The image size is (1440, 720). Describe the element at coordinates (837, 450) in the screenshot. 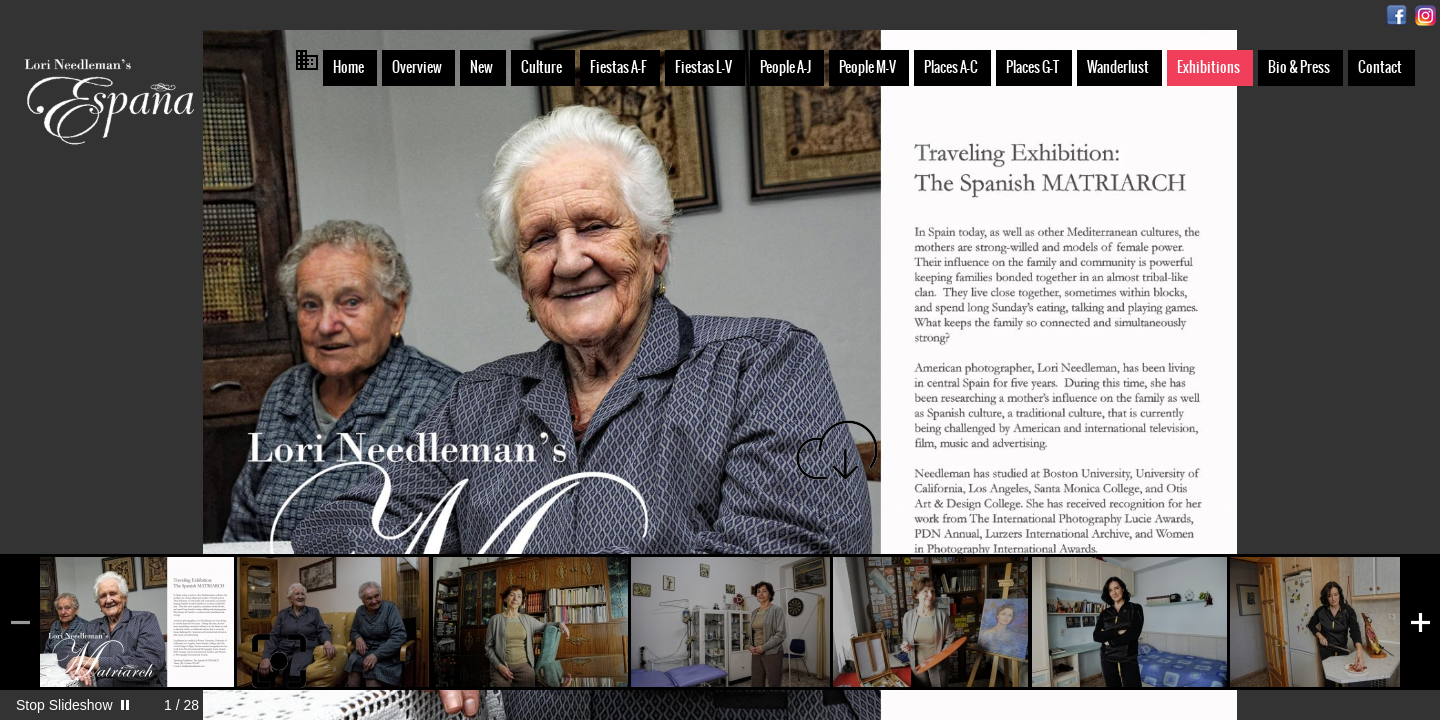

I see `download file from cloud storage` at that location.